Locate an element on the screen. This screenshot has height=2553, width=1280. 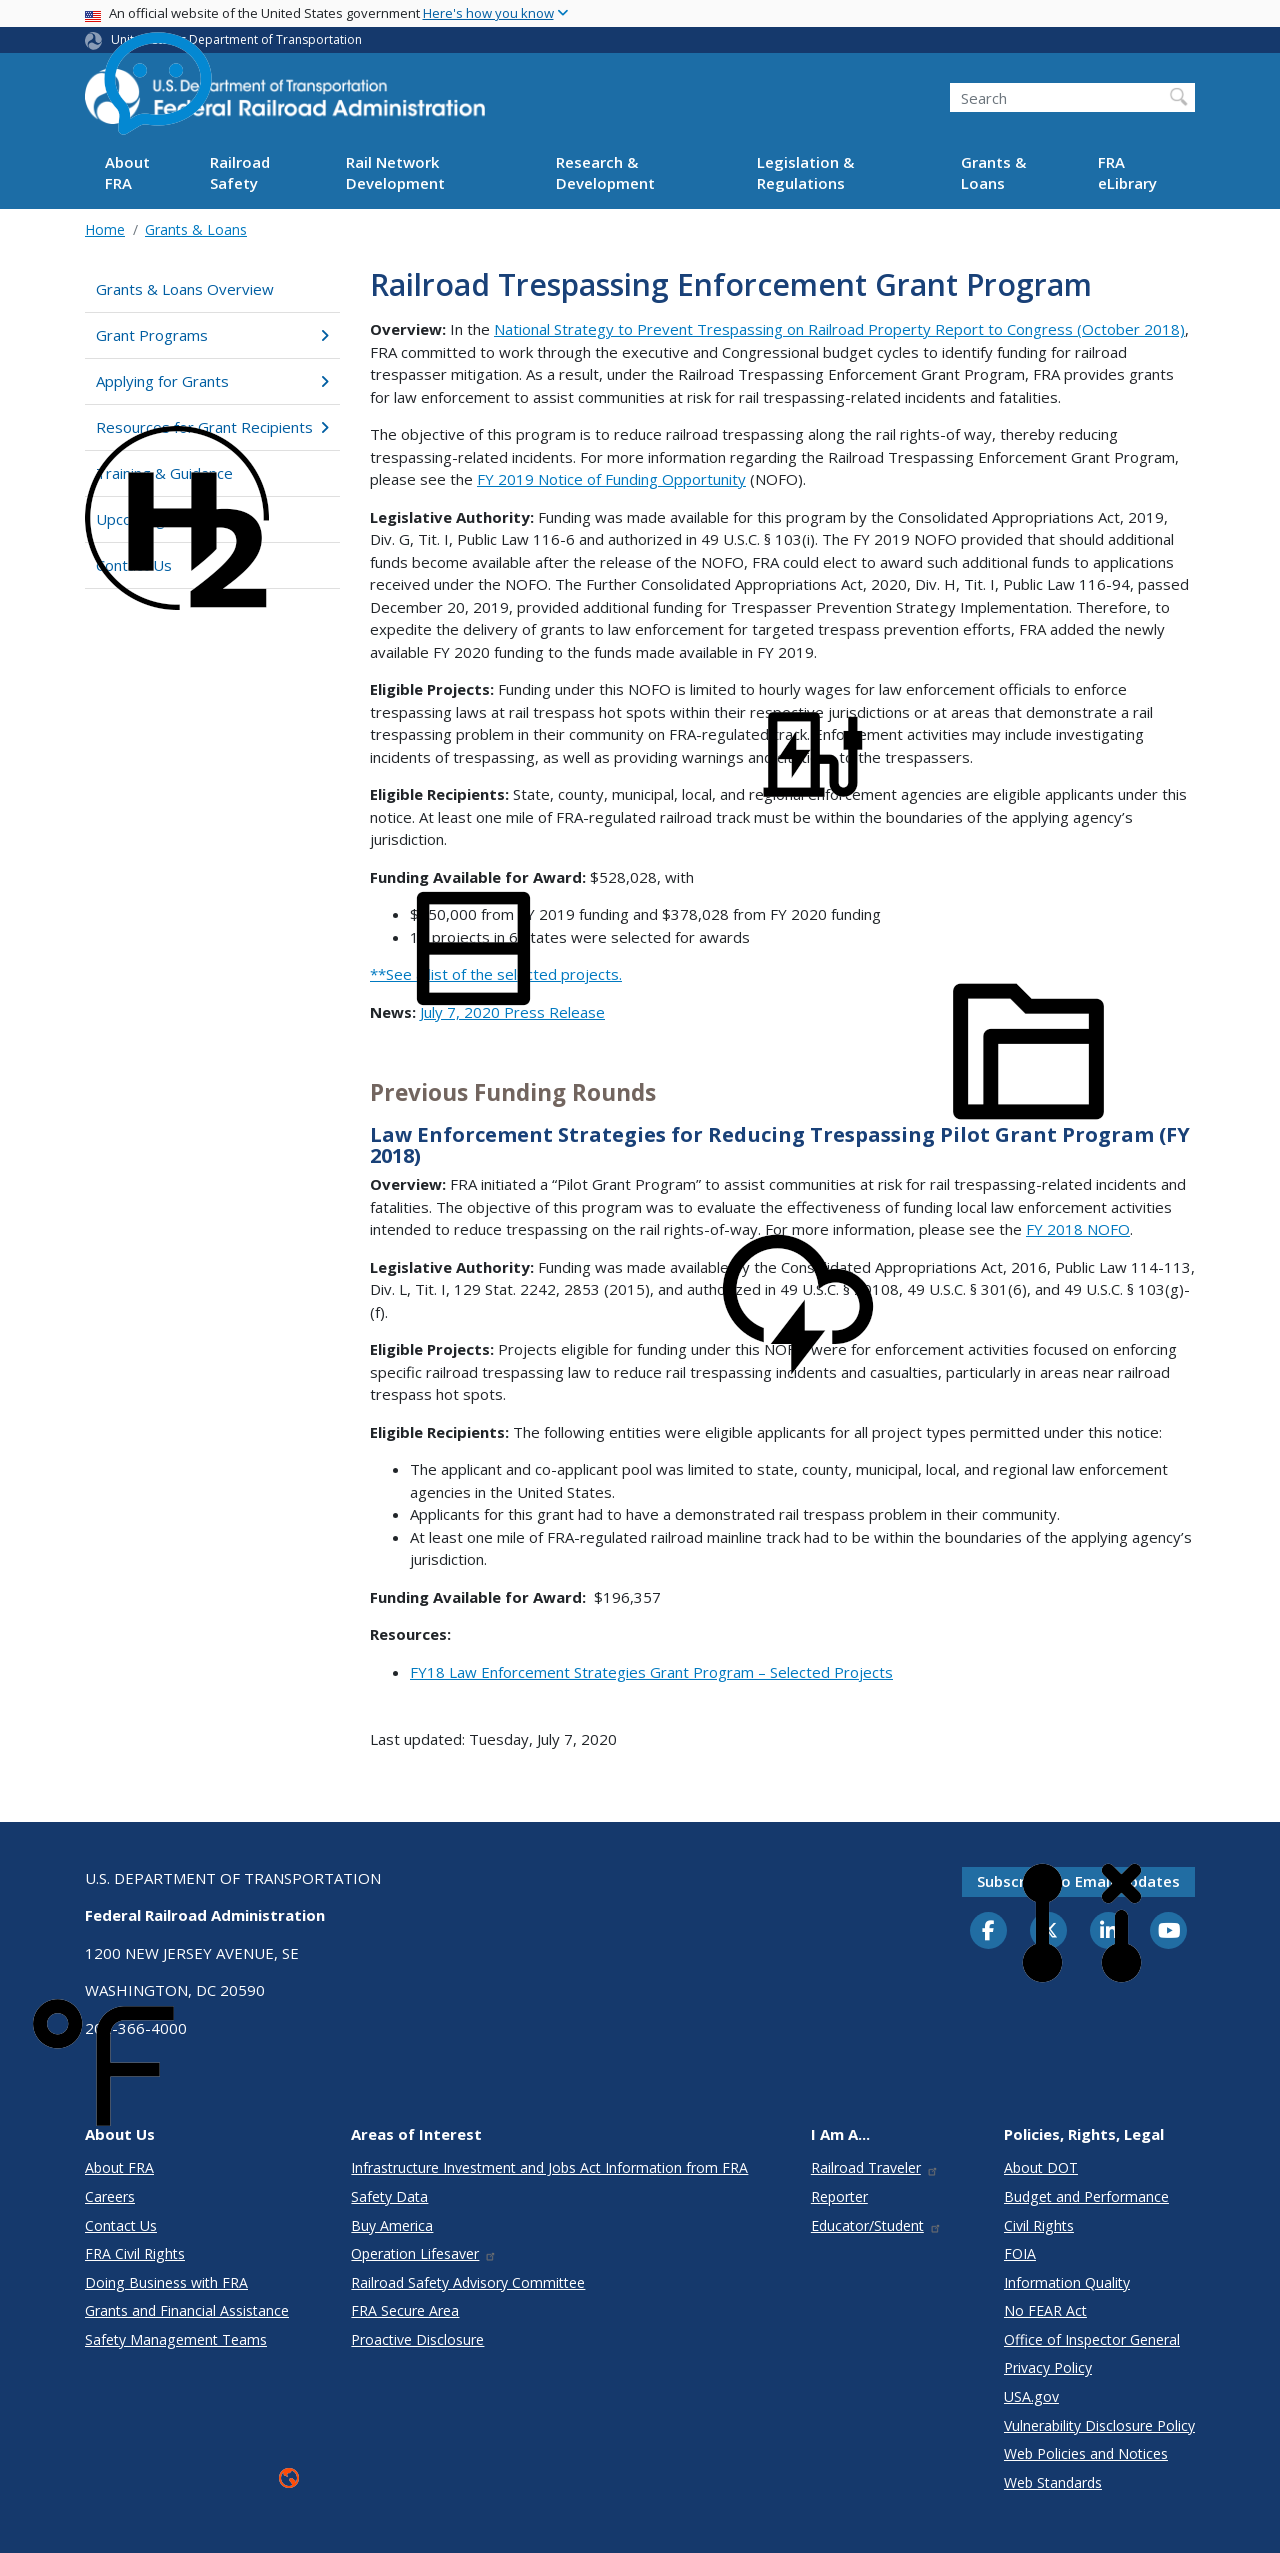
find nearby EV charging stations is located at coordinates (810, 754).